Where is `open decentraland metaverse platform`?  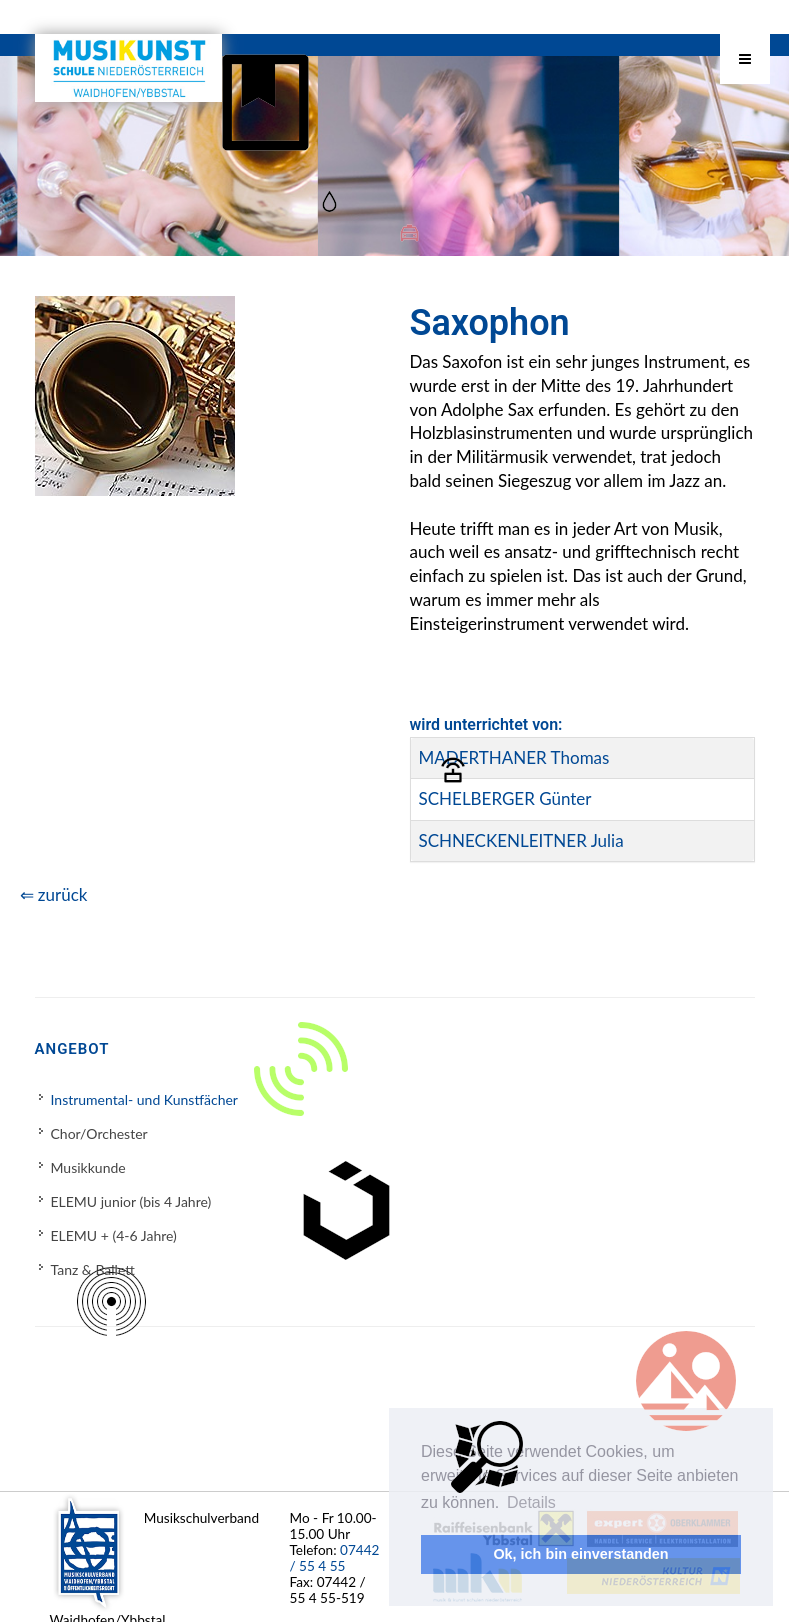 open decentraland metaverse platform is located at coordinates (686, 1381).